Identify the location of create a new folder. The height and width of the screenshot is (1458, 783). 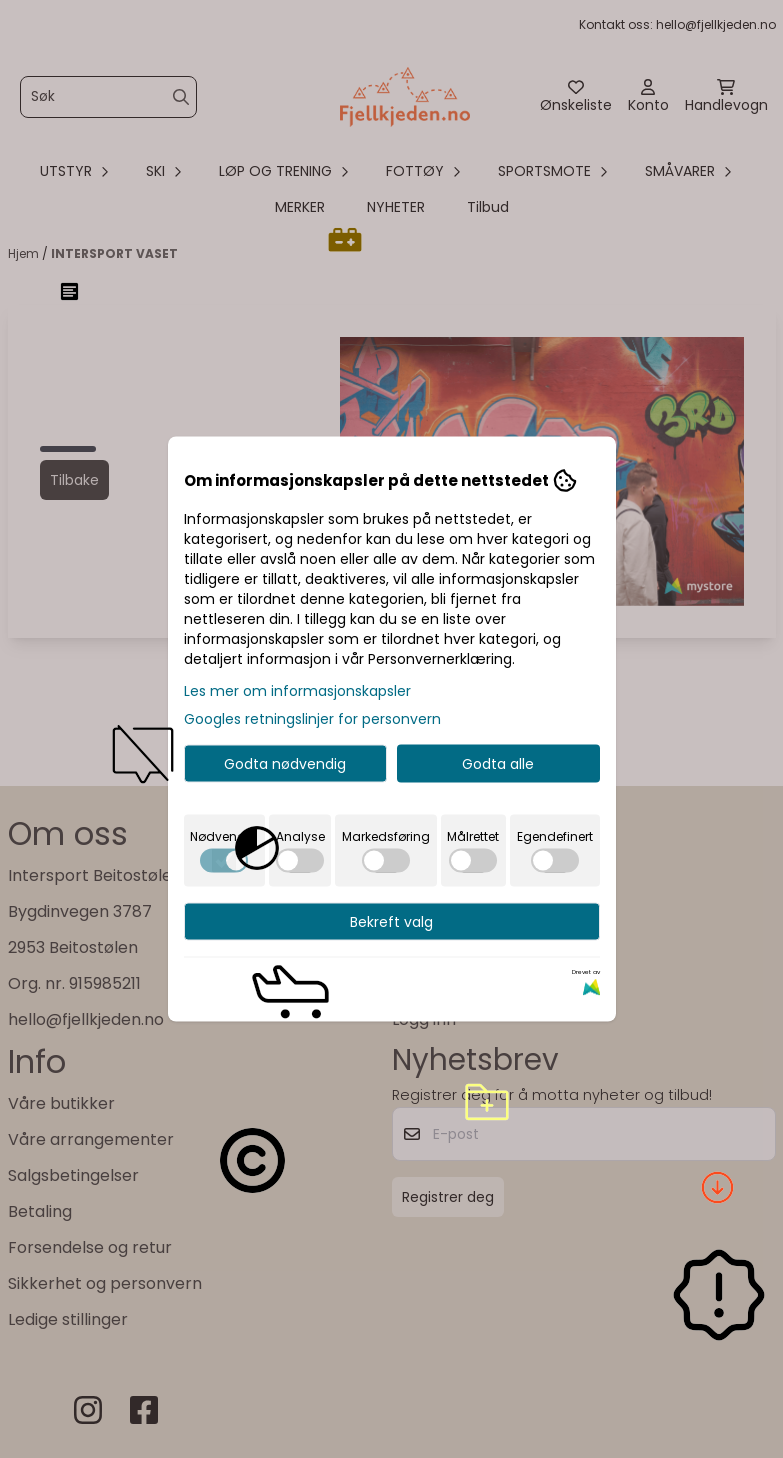
(487, 1102).